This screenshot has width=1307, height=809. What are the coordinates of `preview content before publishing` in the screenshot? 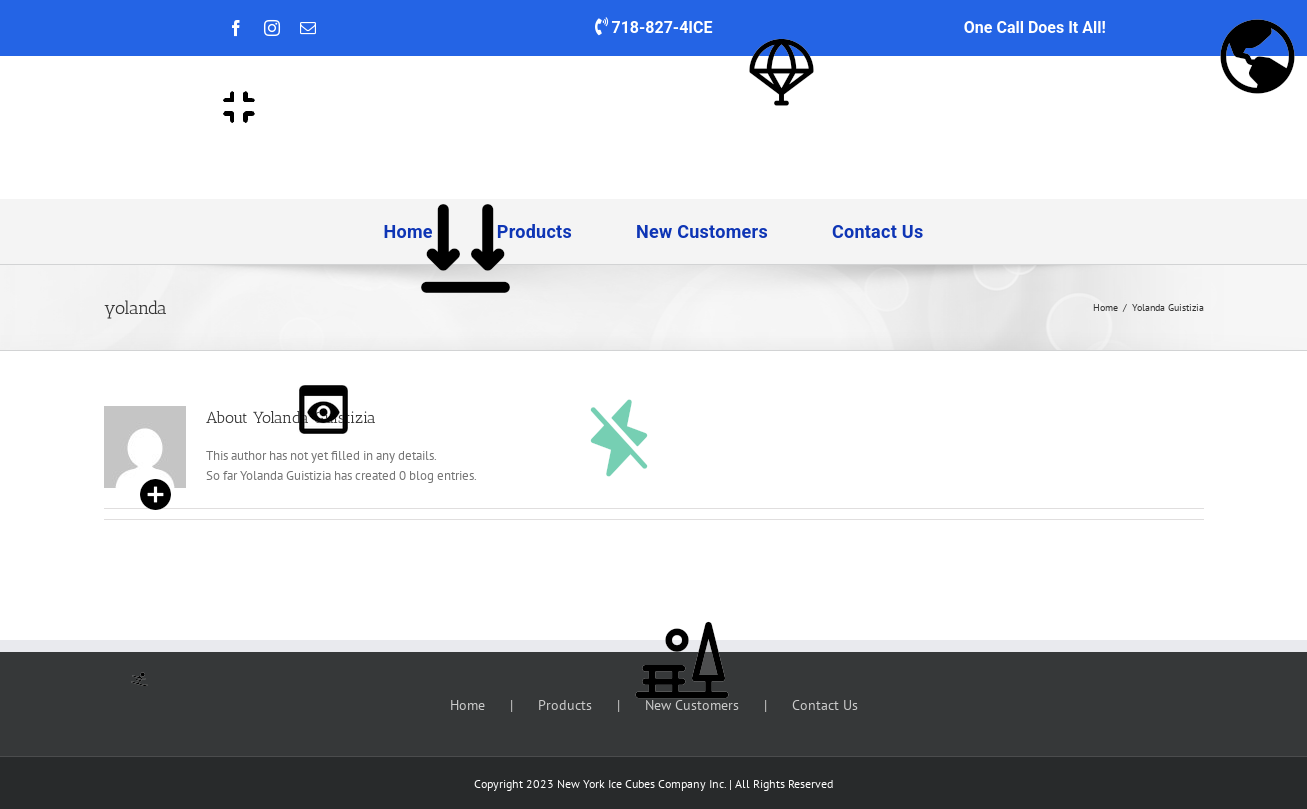 It's located at (323, 409).